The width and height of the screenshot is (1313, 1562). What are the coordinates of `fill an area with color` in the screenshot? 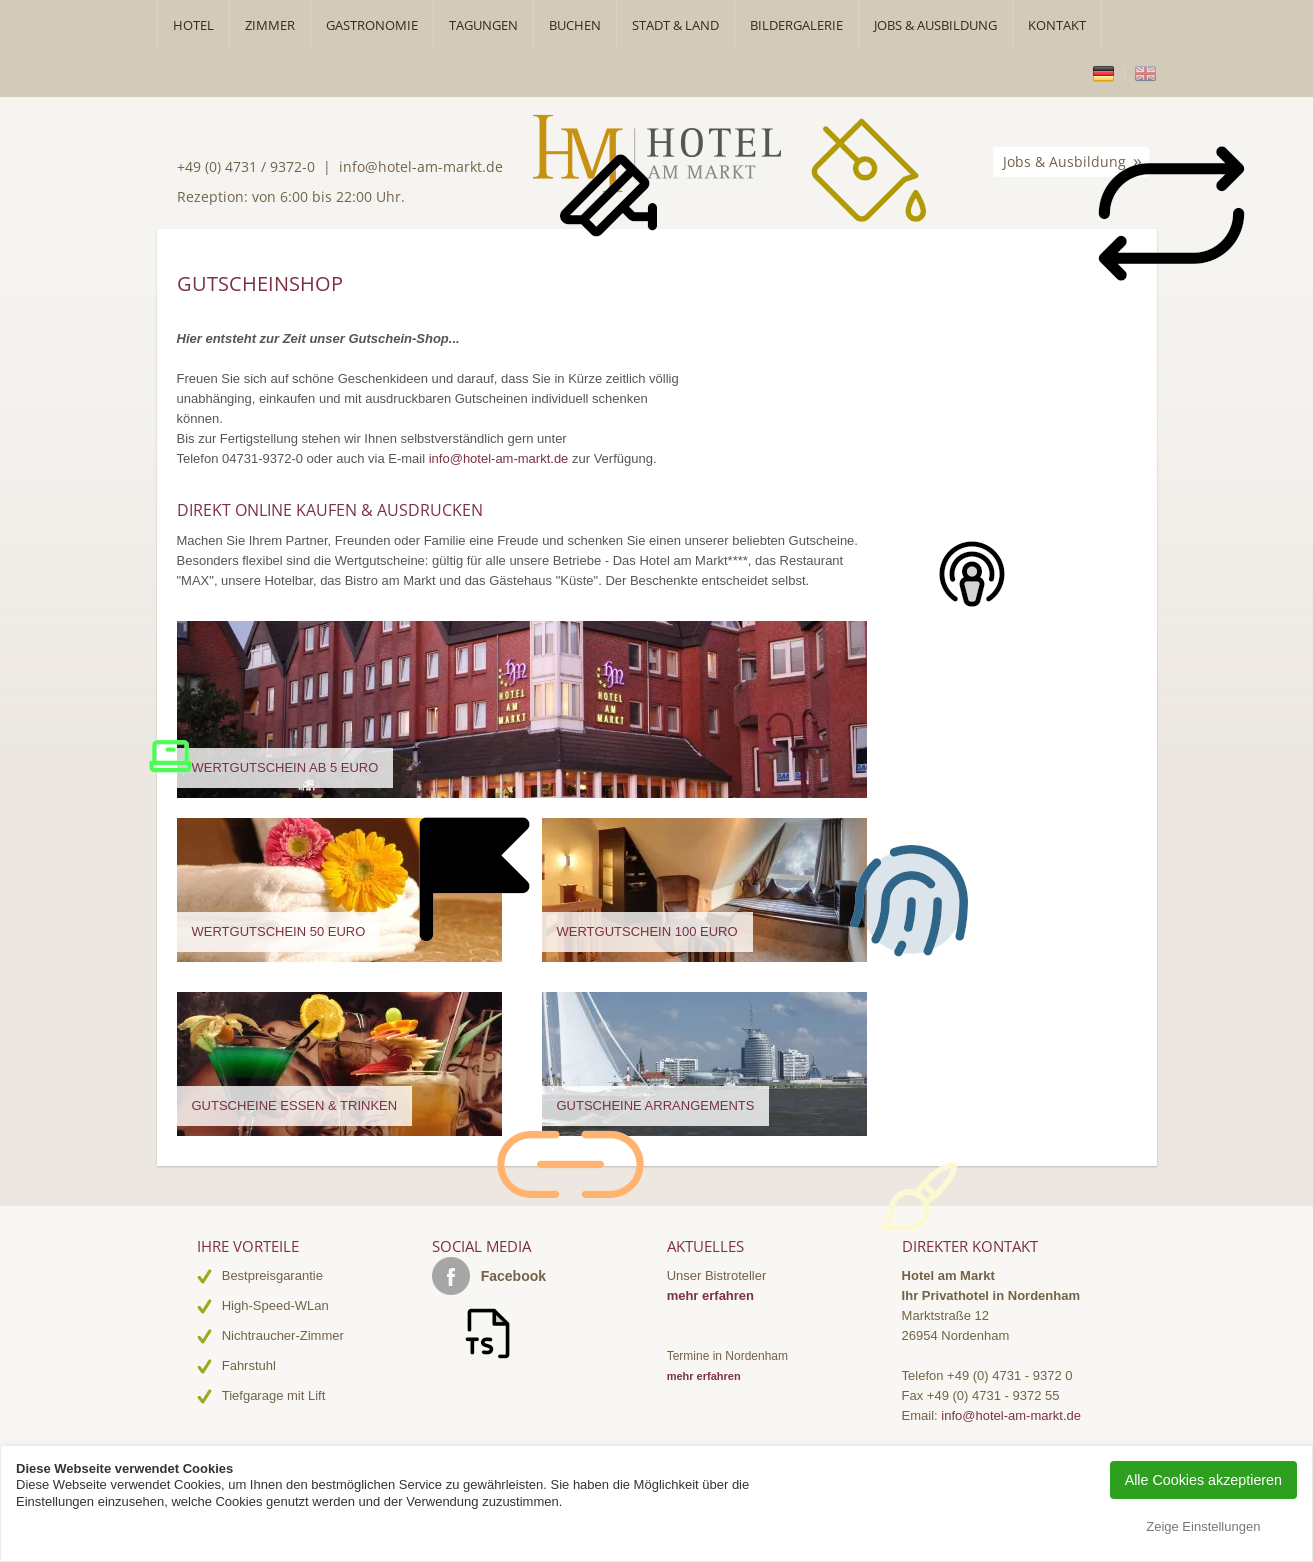 It's located at (867, 174).